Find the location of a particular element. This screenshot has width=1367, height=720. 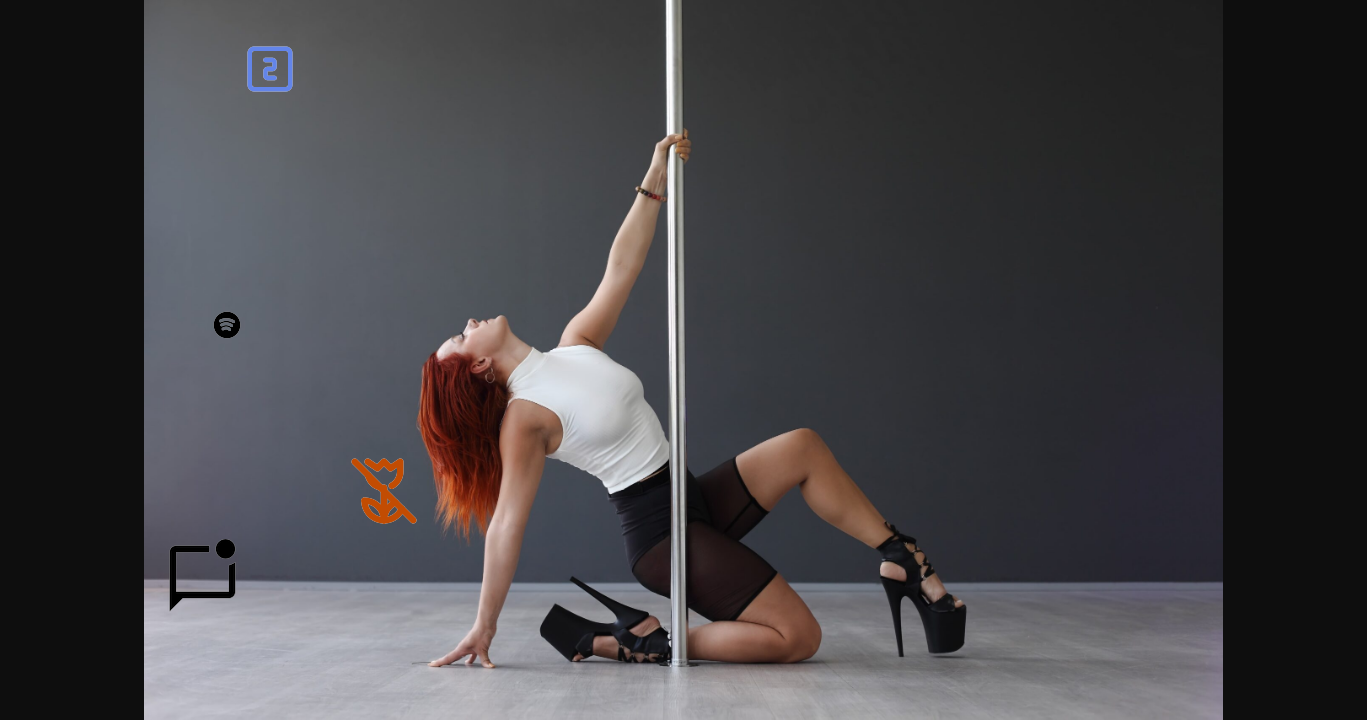

disable macro or close-up camera mode is located at coordinates (384, 491).